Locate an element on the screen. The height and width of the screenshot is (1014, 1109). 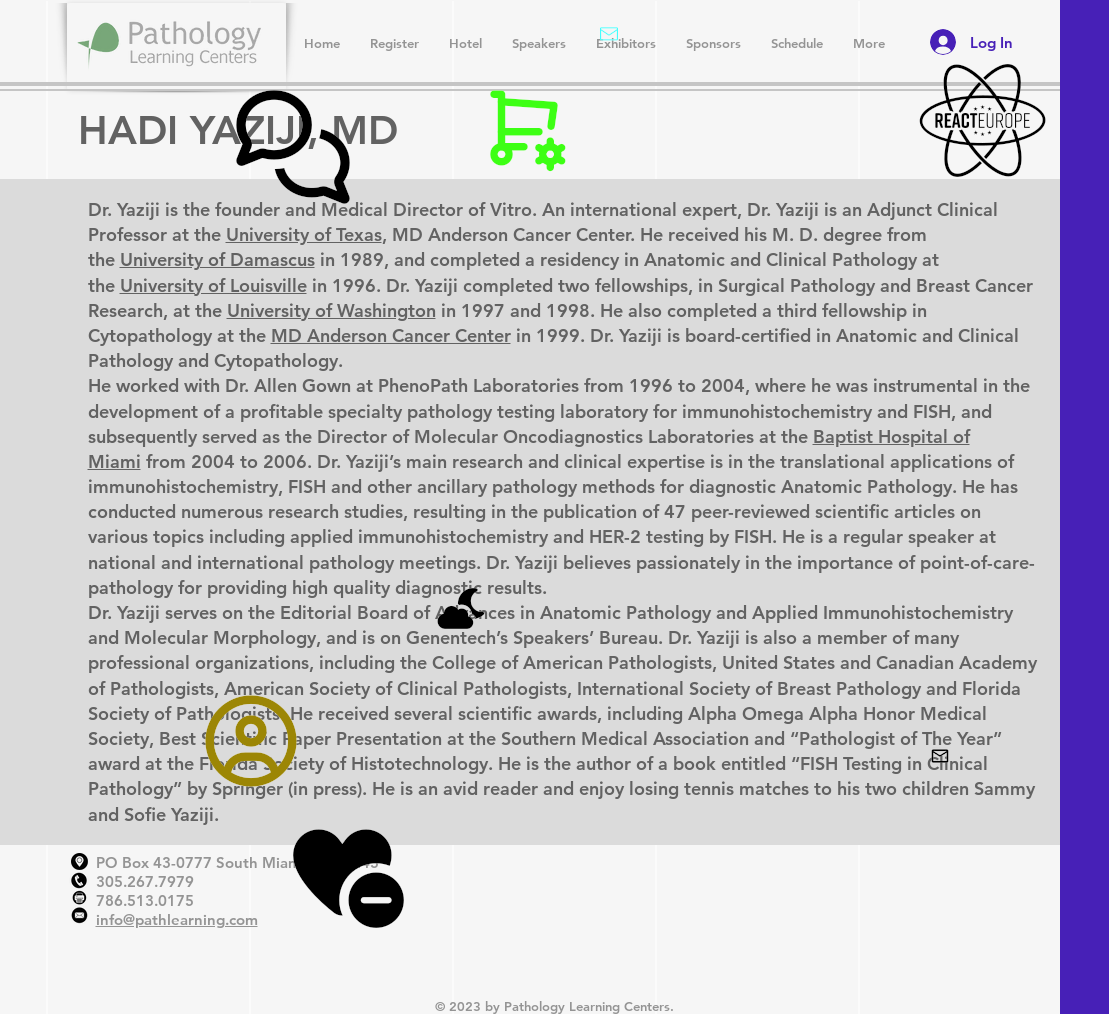
indicates nighttime or evening weather conditions is located at coordinates (460, 608).